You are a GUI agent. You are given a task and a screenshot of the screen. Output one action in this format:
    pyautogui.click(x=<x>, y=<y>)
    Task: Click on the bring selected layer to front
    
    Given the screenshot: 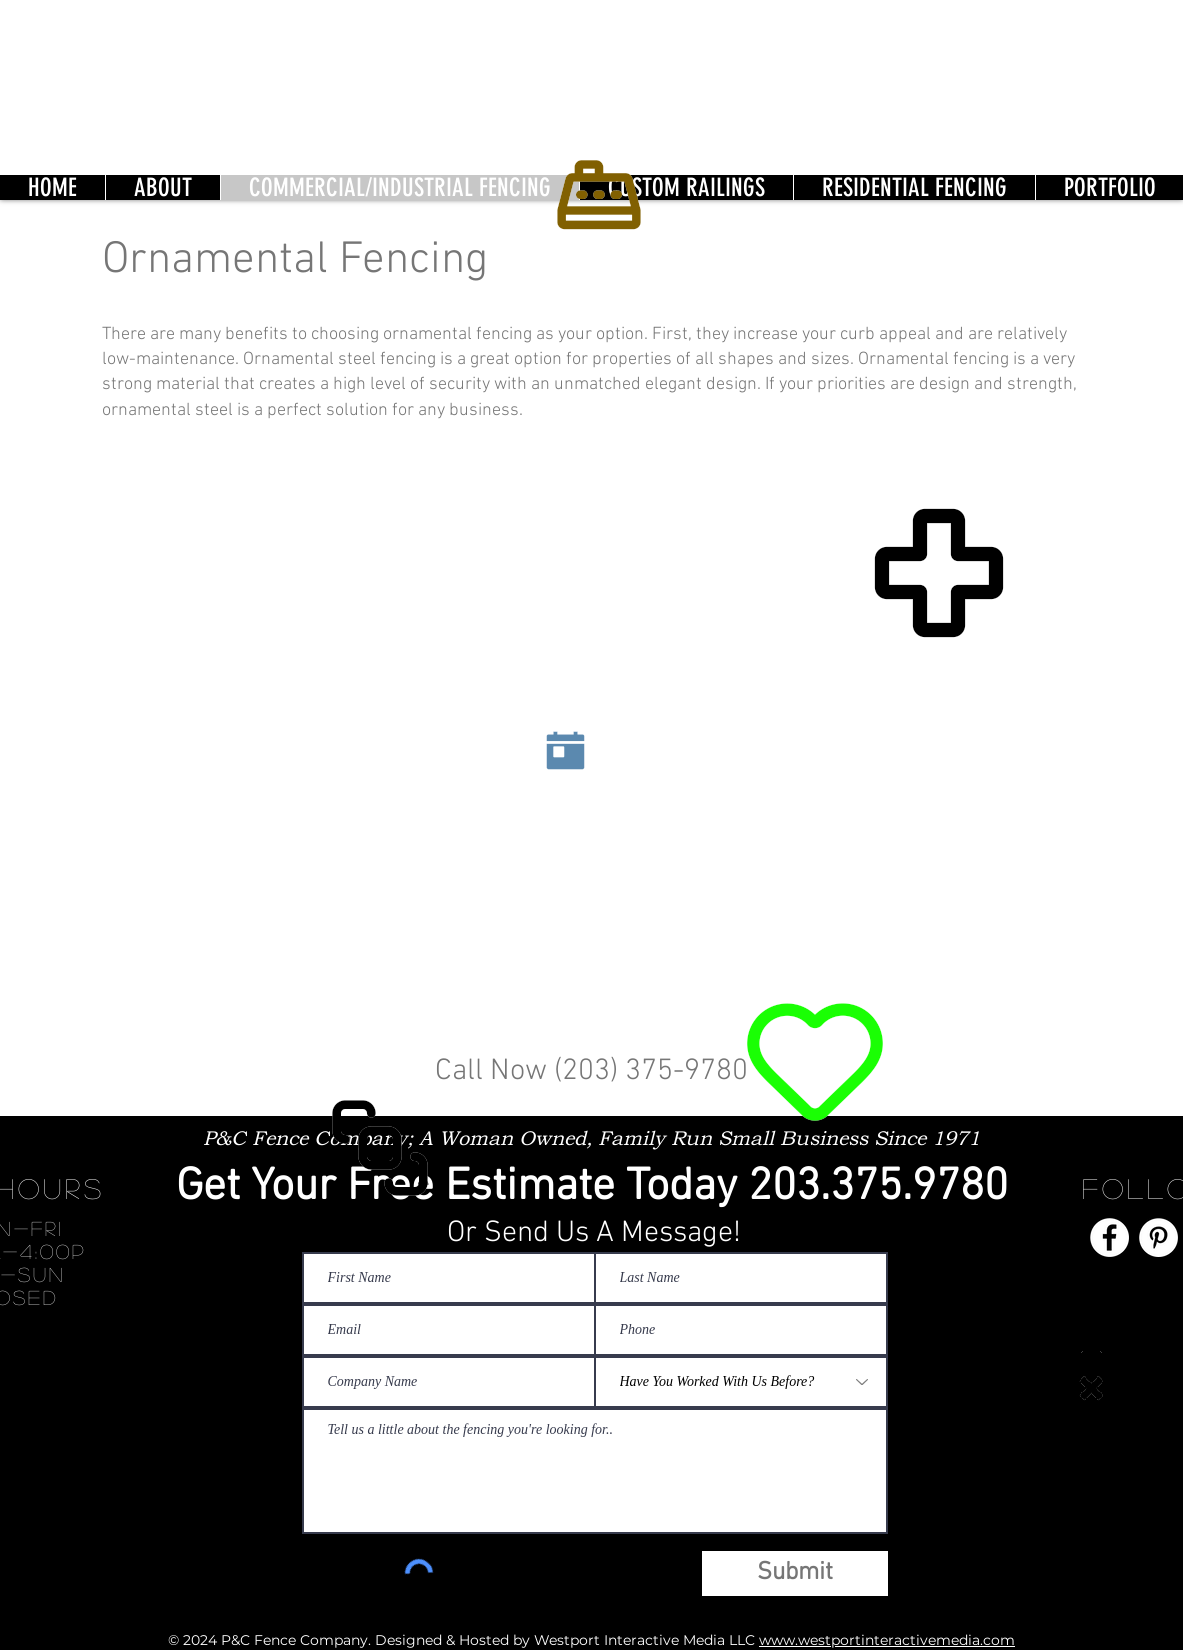 What is the action you would take?
    pyautogui.click(x=380, y=1148)
    